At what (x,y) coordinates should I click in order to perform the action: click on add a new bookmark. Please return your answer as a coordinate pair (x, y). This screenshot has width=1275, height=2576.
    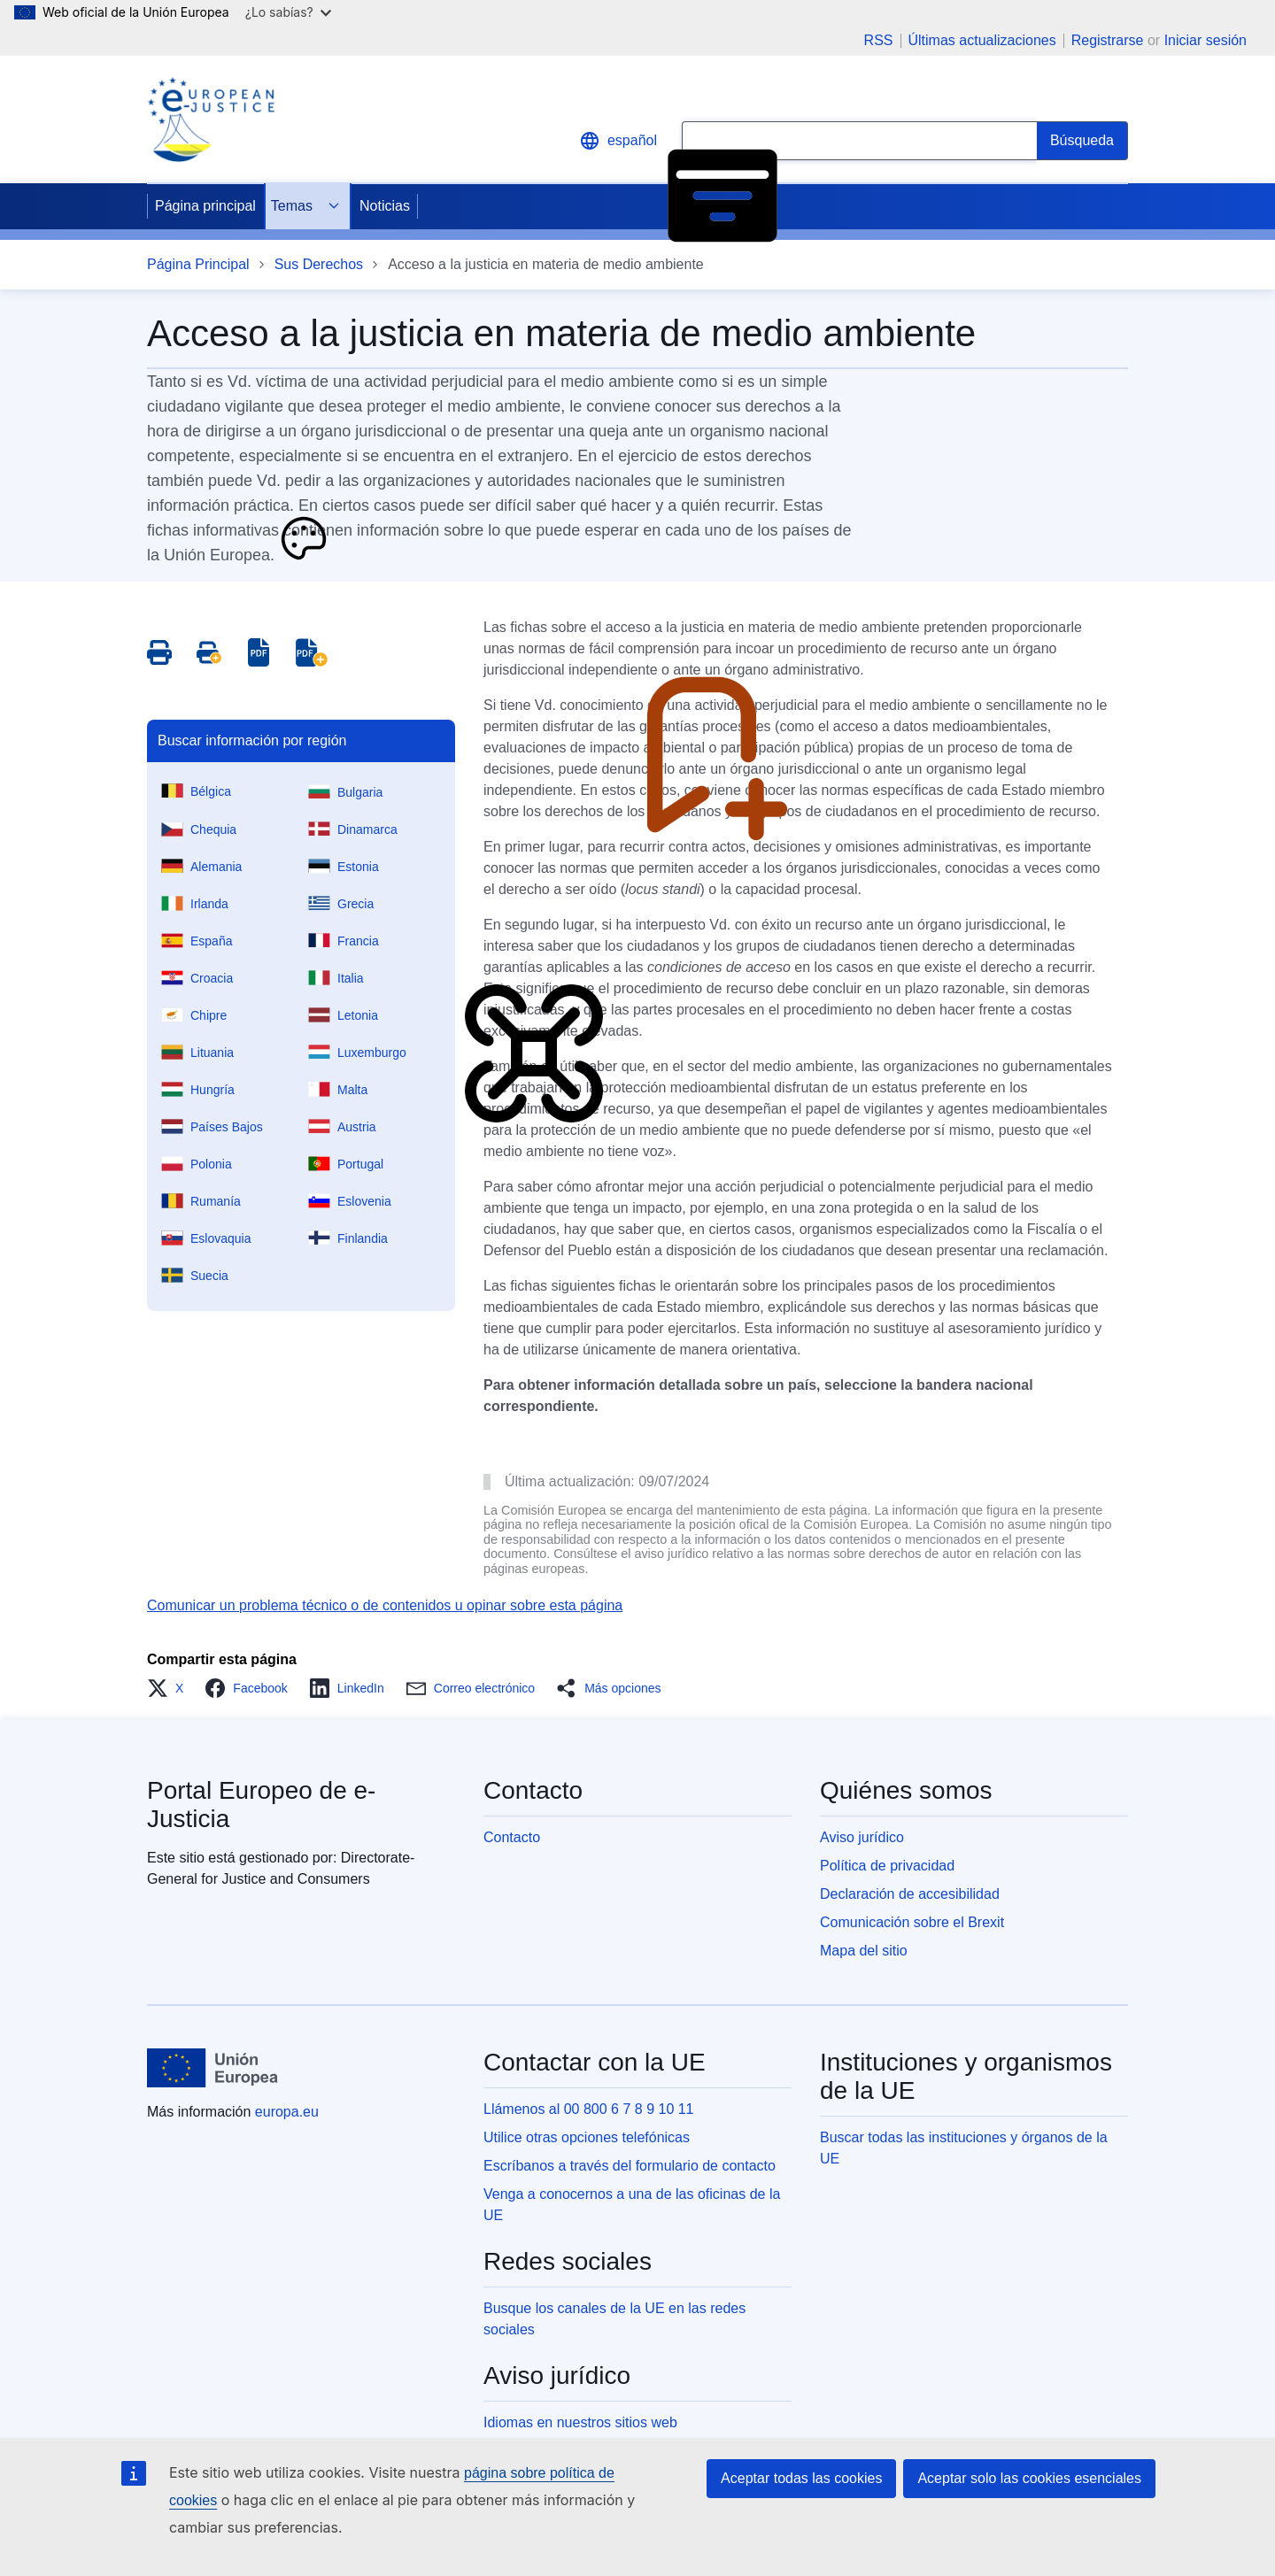
    Looking at the image, I should click on (701, 754).